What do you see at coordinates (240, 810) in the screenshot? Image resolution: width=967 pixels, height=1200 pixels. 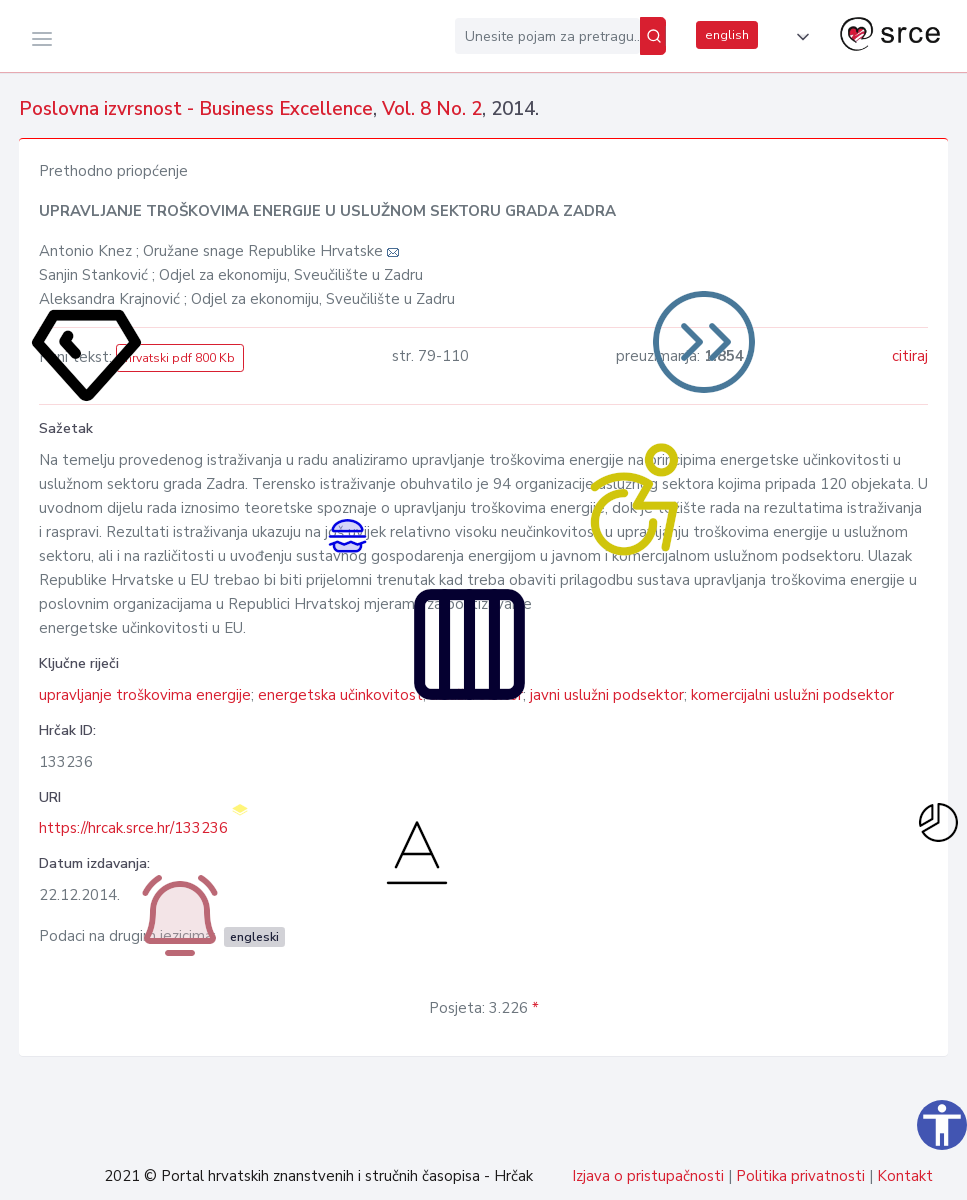 I see `view layers or stacked content` at bounding box center [240, 810].